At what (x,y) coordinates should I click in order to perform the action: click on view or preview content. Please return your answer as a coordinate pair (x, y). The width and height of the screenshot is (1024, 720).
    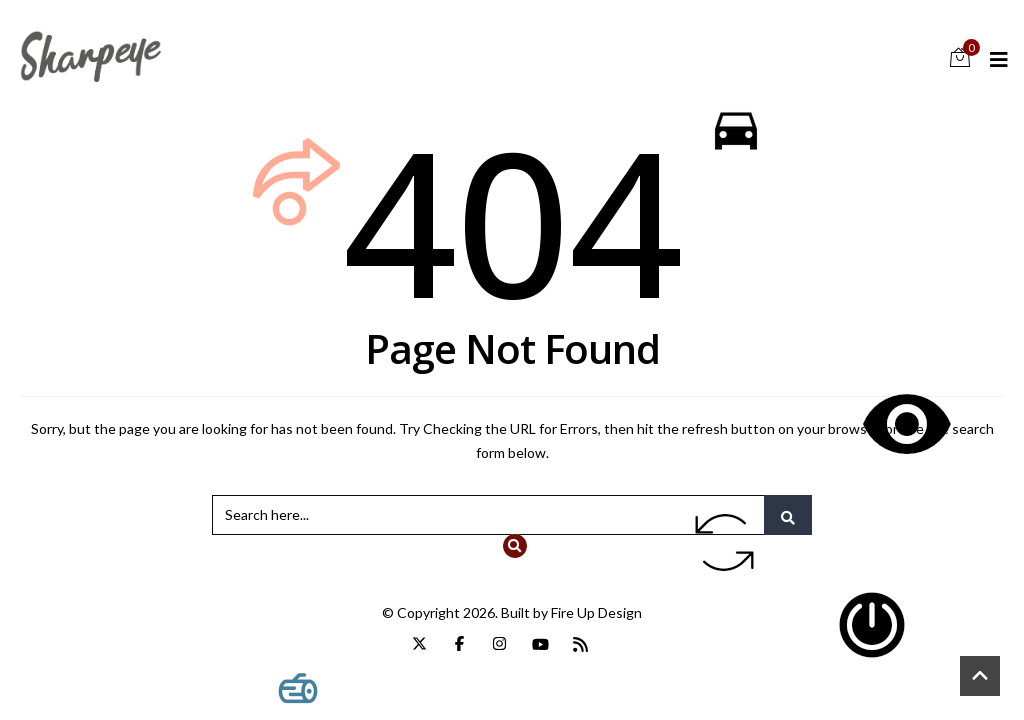
    Looking at the image, I should click on (907, 424).